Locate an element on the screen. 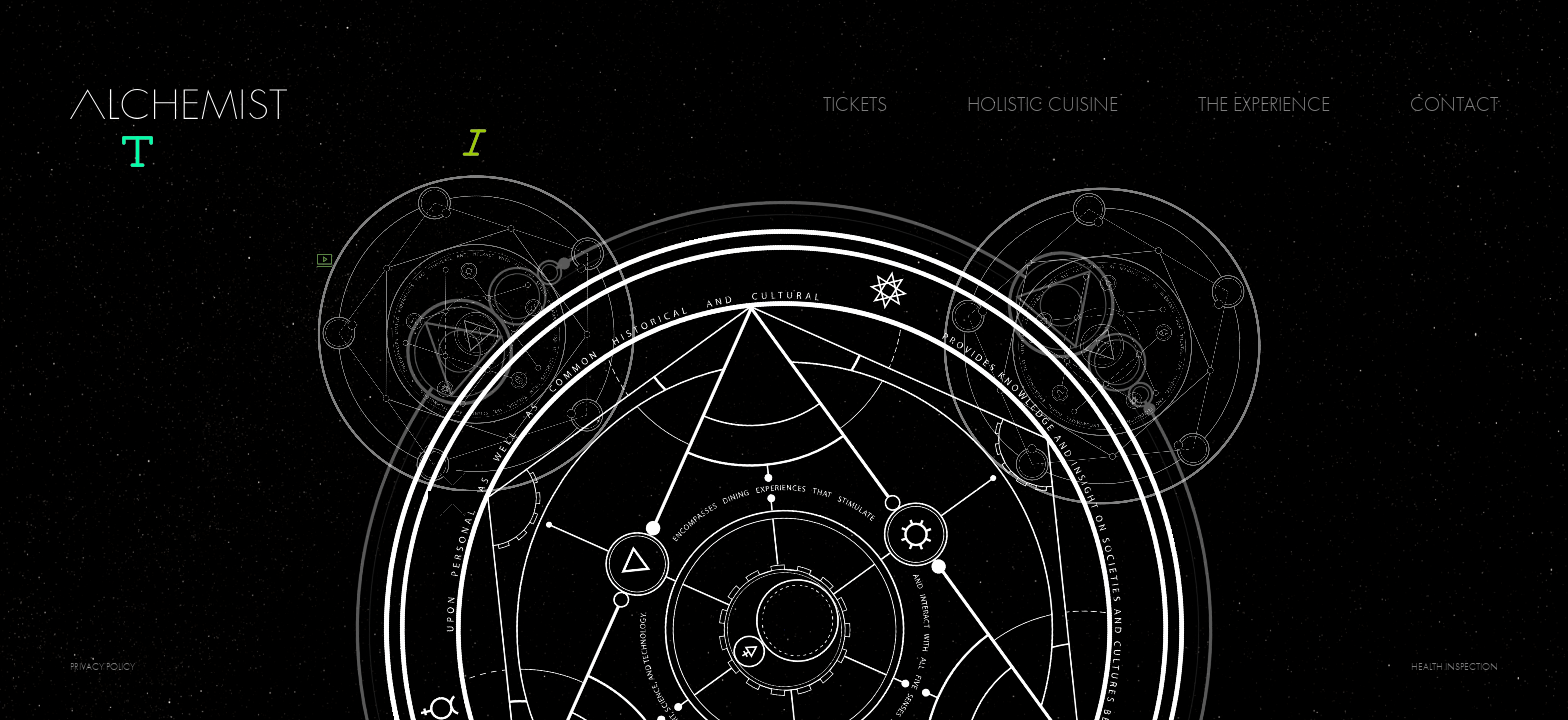  access text formatting options is located at coordinates (137, 151).